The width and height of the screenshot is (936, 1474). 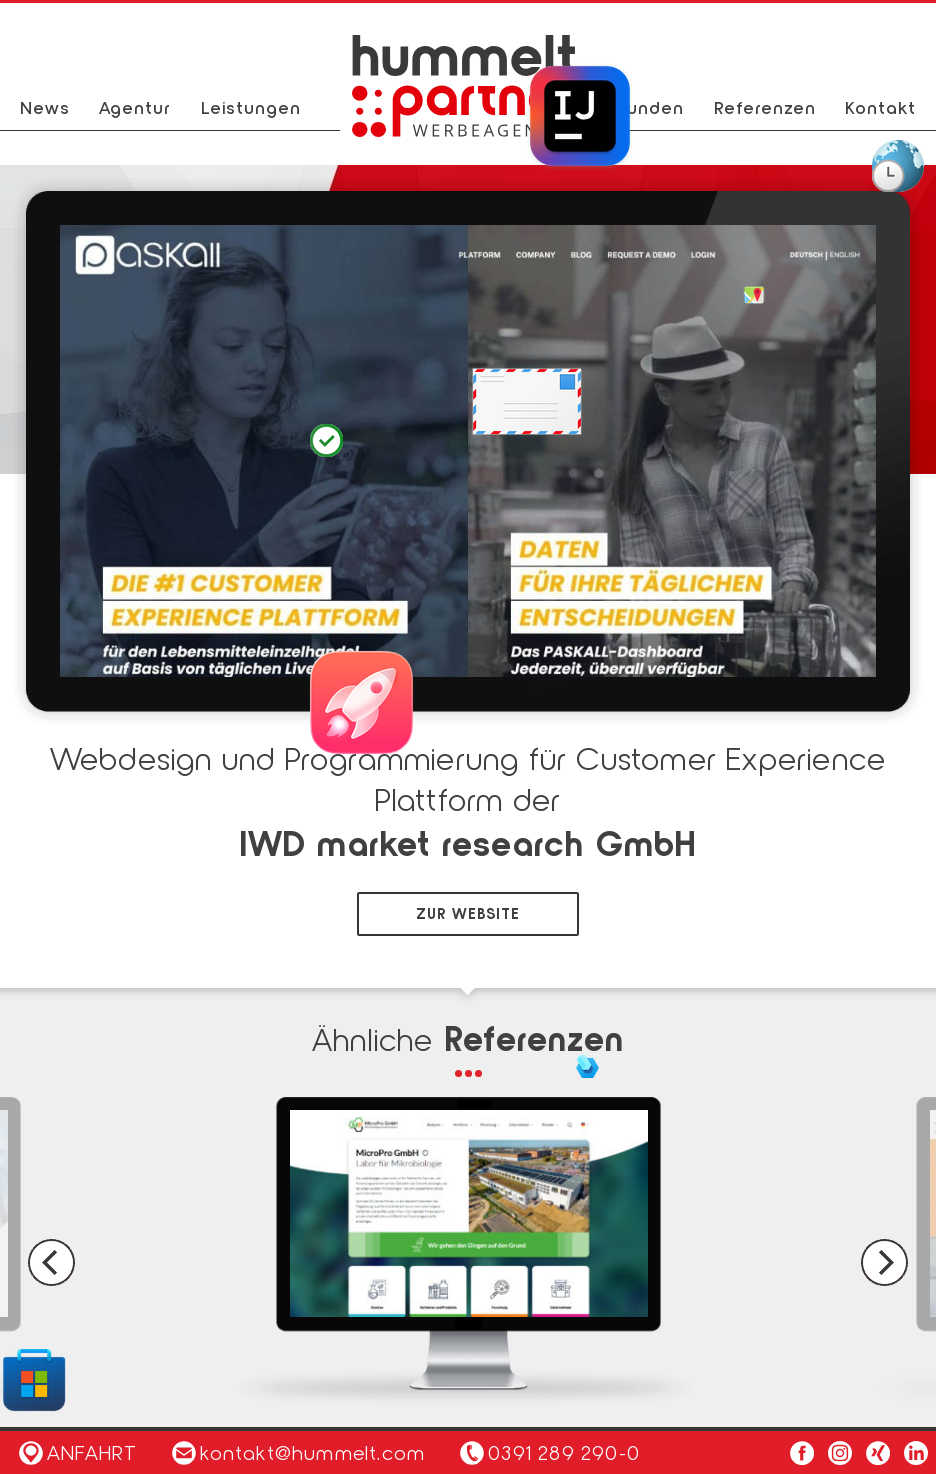 What do you see at coordinates (754, 295) in the screenshot?
I see `open gnome maps application` at bounding box center [754, 295].